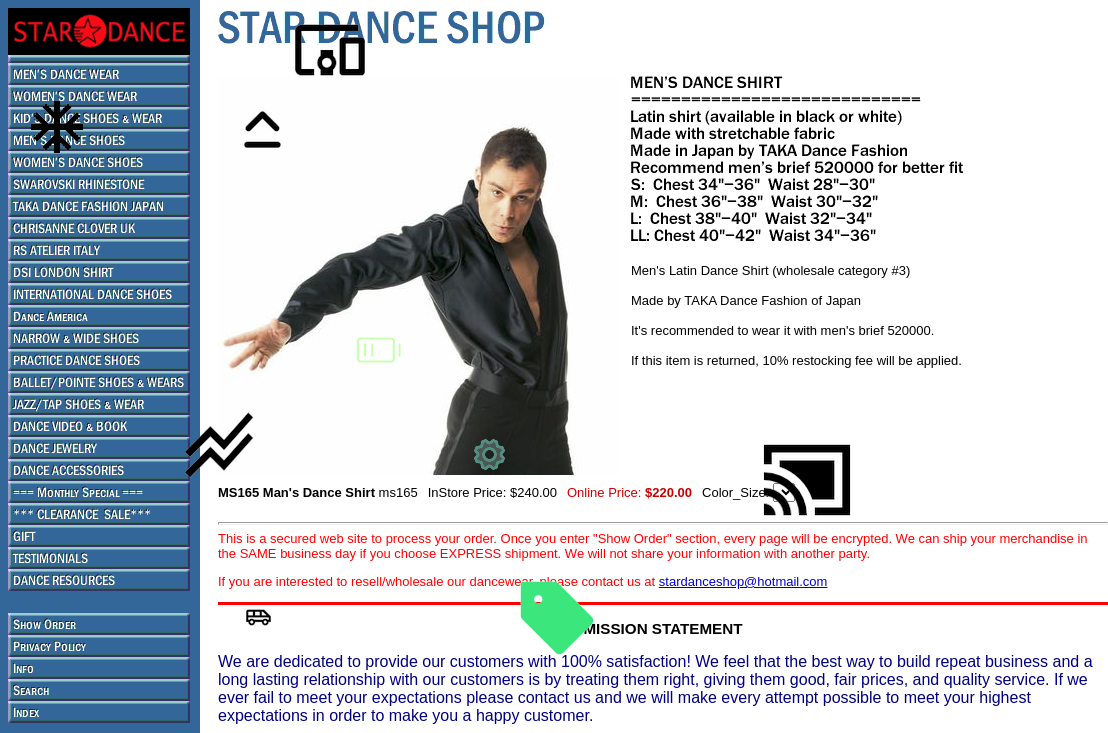 This screenshot has height=733, width=1108. I want to click on toggle air conditioning or cooling mode, so click(57, 127).